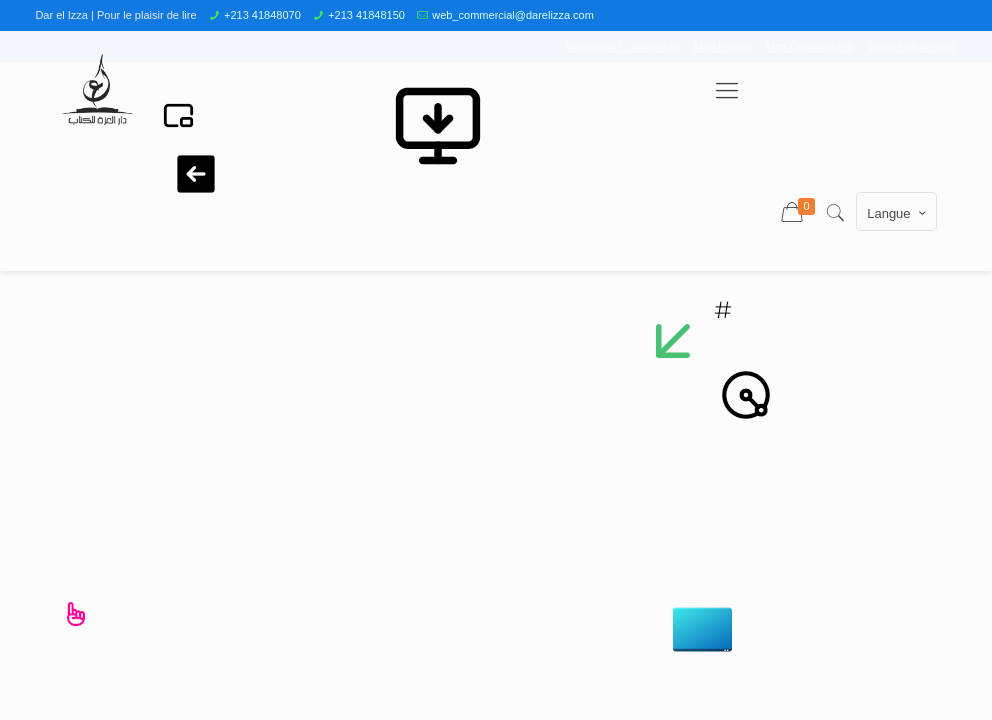 The width and height of the screenshot is (992, 720). What do you see at coordinates (673, 341) in the screenshot?
I see `navigate to the bottom-left corner` at bounding box center [673, 341].